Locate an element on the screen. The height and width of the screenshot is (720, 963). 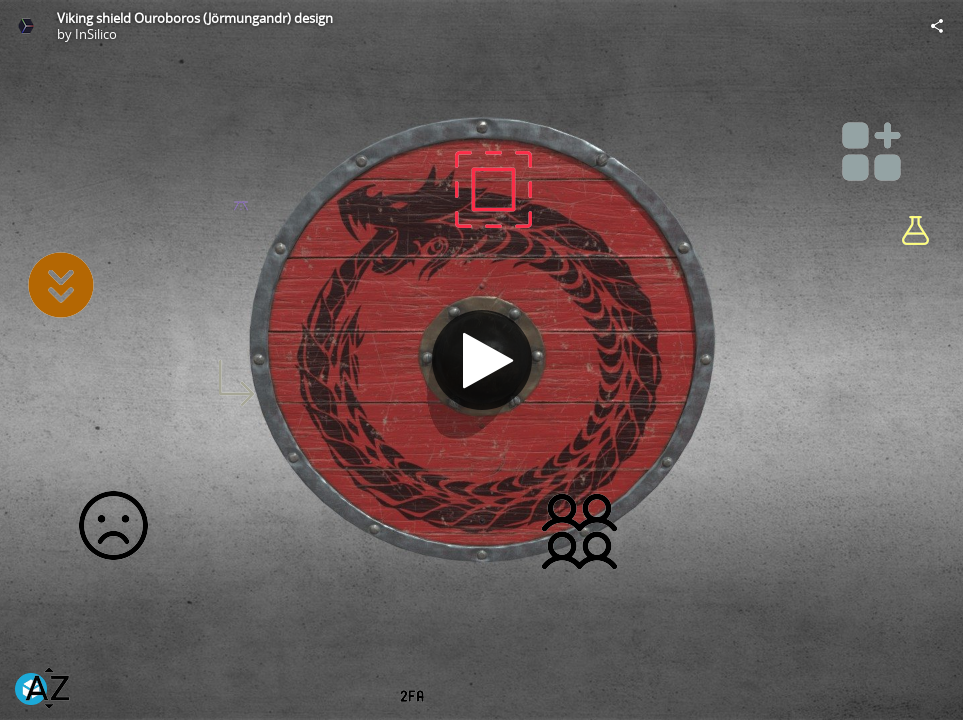
access experimental or beta features is located at coordinates (915, 230).